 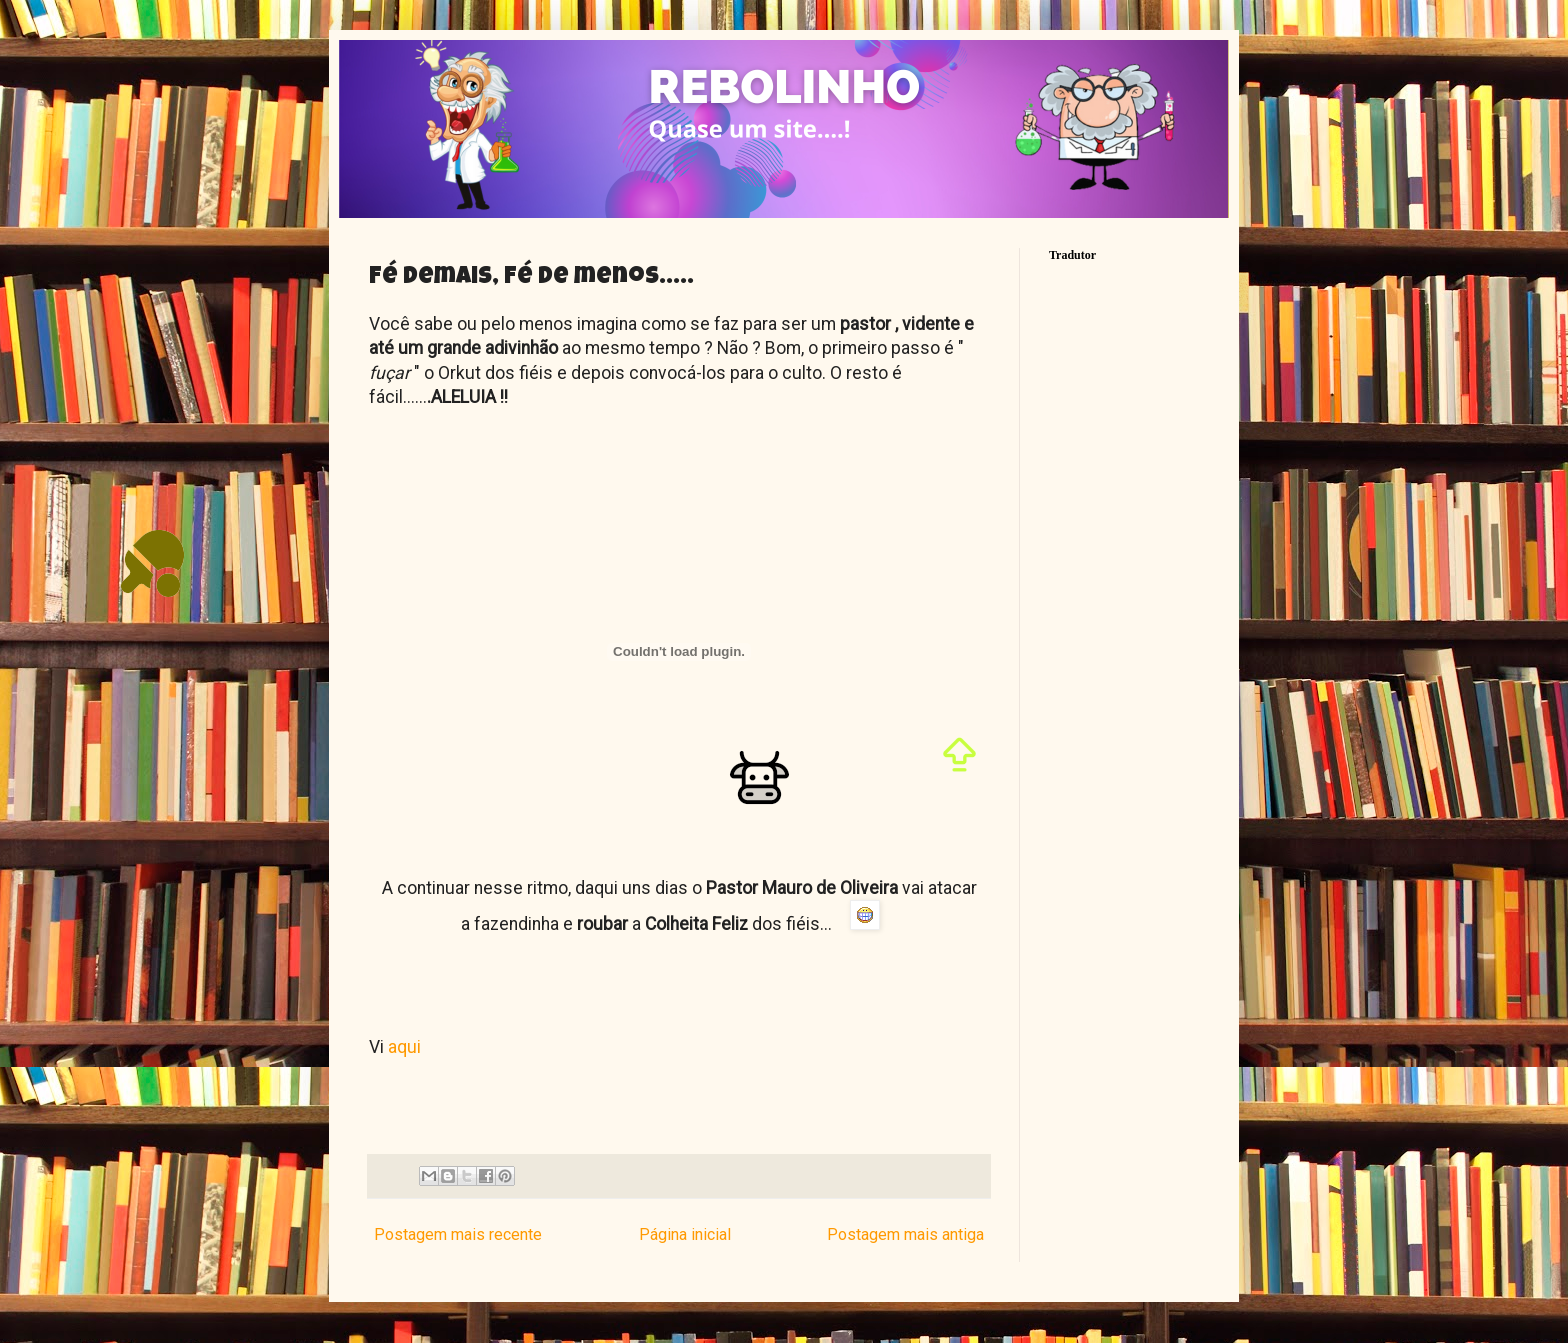 What do you see at coordinates (759, 778) in the screenshot?
I see `browse farm or agricultural content` at bounding box center [759, 778].